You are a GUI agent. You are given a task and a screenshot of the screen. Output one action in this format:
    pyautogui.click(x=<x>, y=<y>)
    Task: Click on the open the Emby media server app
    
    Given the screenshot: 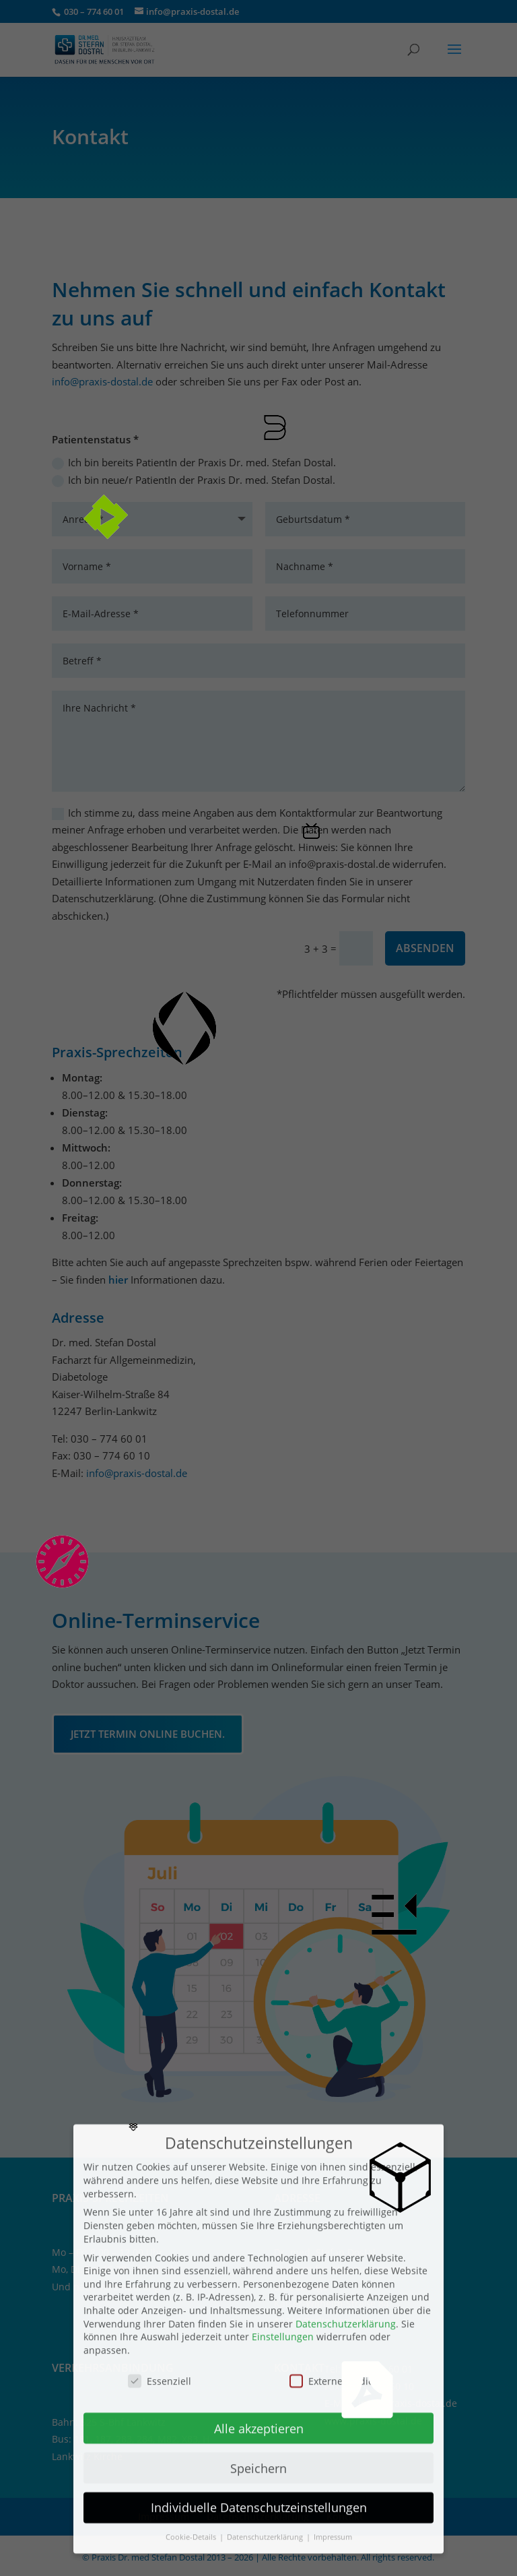 What is the action you would take?
    pyautogui.click(x=106, y=517)
    